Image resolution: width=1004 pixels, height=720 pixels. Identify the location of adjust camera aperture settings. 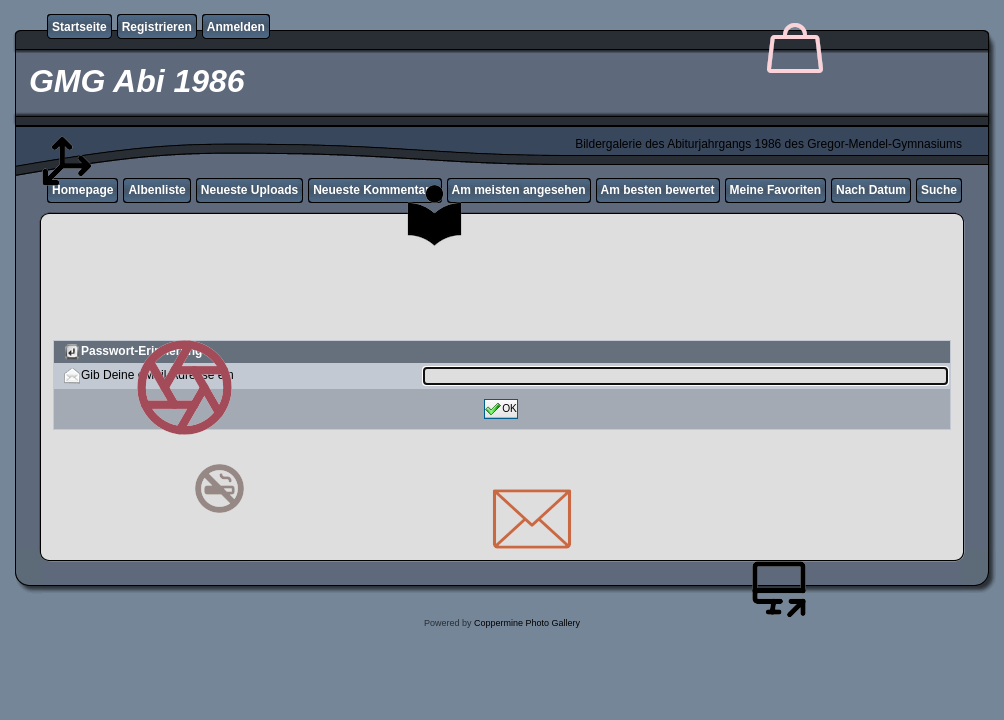
(184, 387).